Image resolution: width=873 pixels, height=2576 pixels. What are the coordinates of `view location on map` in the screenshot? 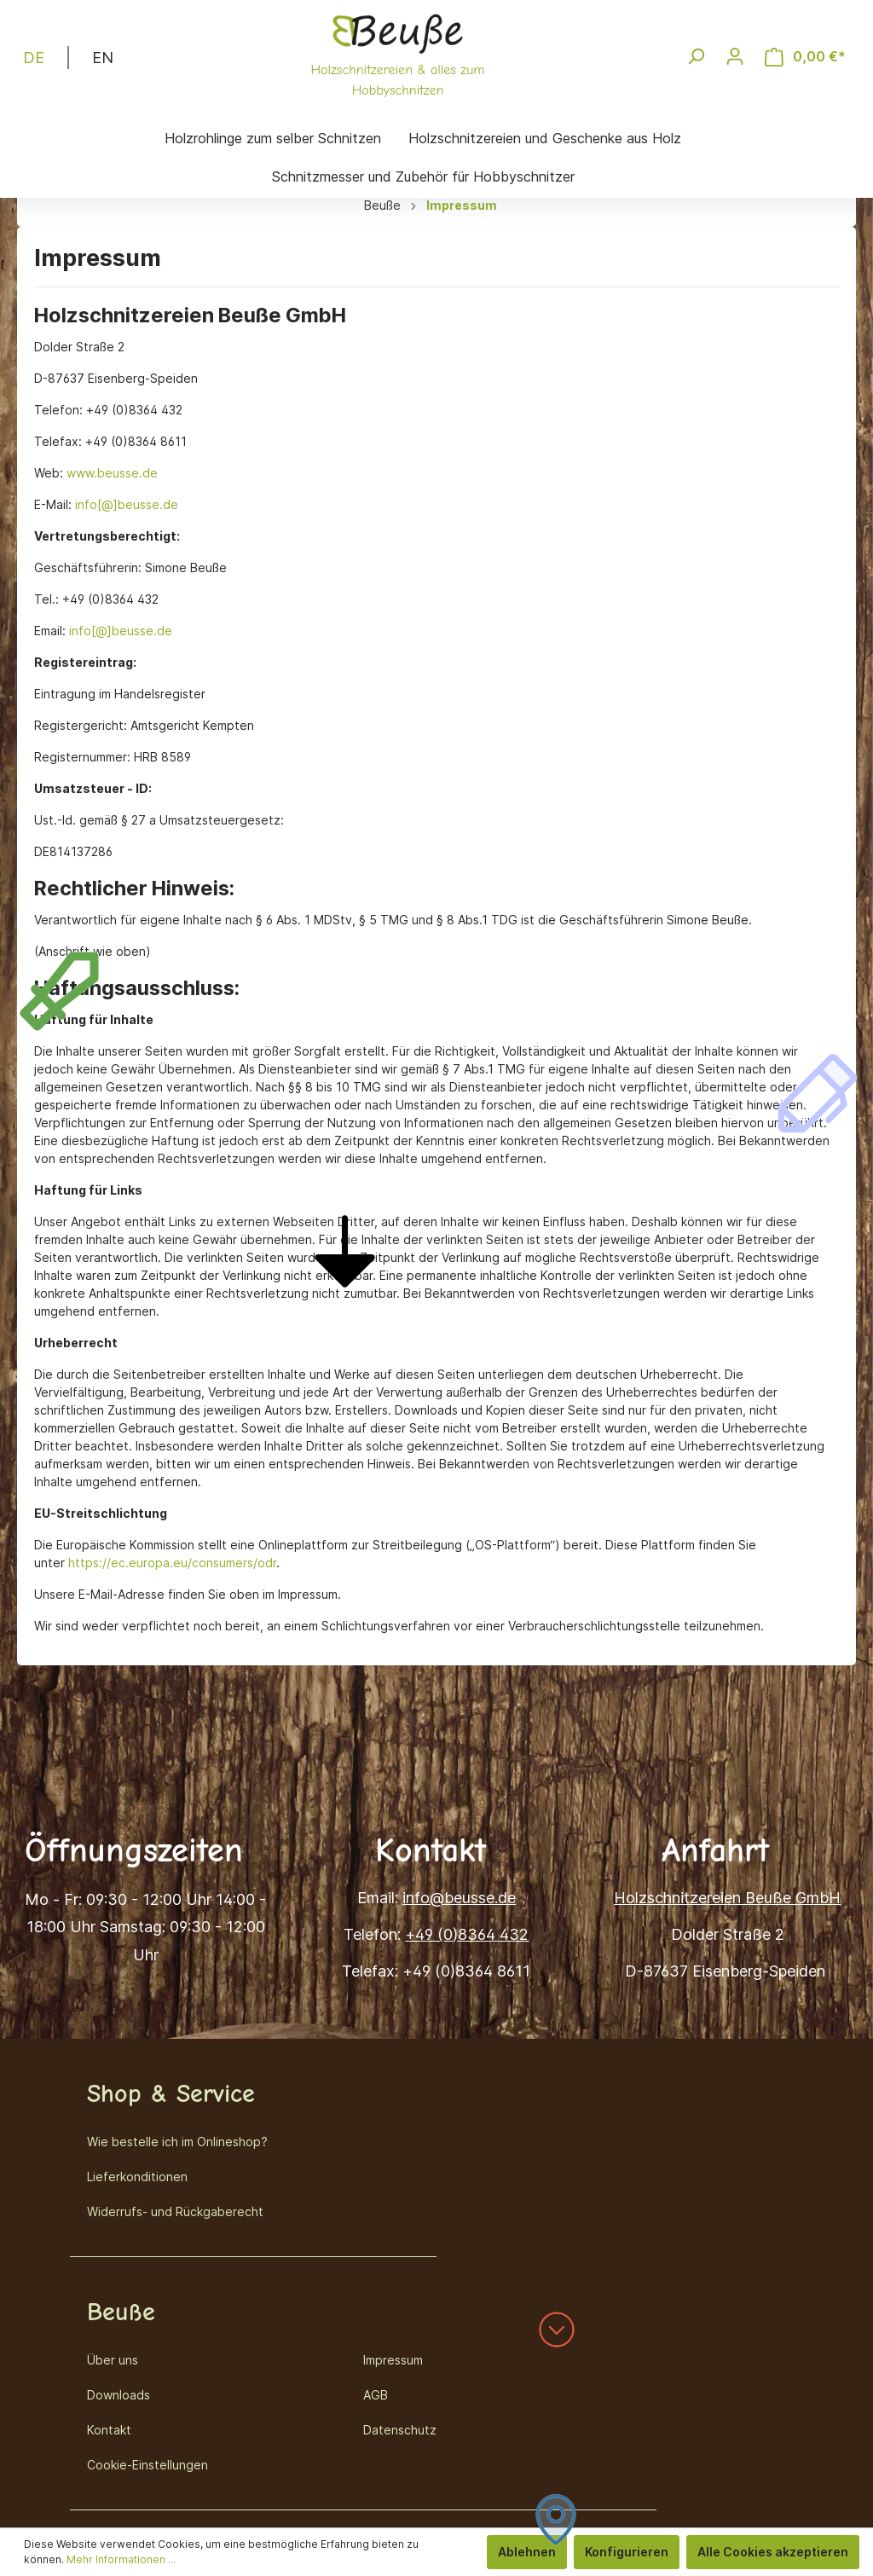 It's located at (556, 2520).